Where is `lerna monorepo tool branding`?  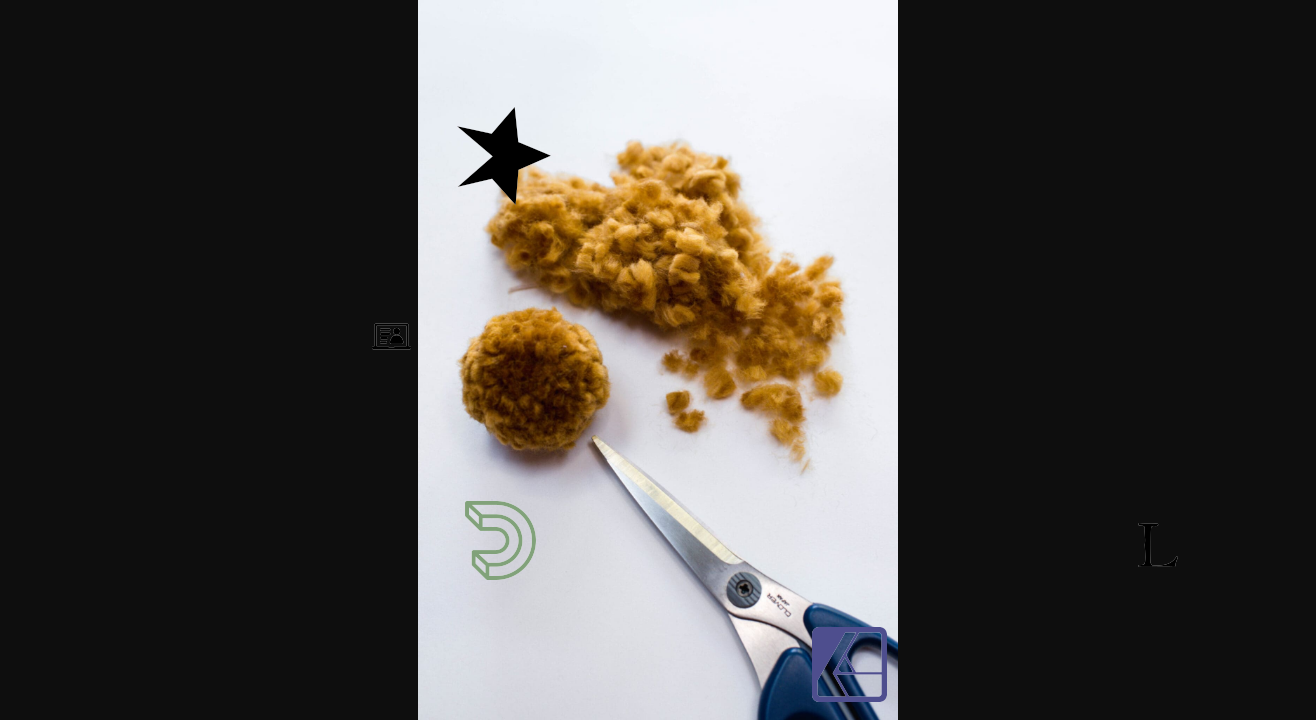 lerna monorepo tool branding is located at coordinates (1158, 545).